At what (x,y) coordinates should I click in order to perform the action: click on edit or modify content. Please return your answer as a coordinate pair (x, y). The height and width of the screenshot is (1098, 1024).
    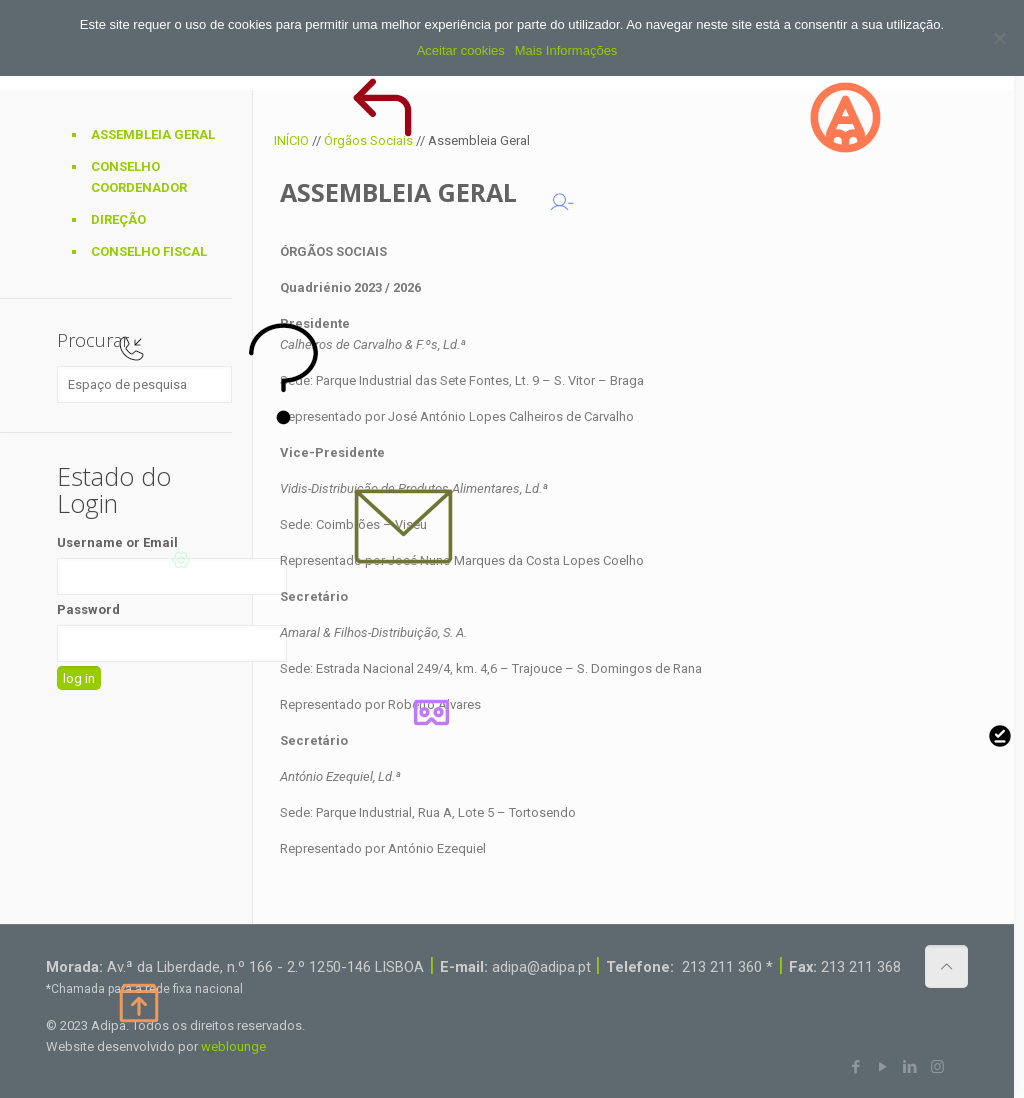
    Looking at the image, I should click on (845, 117).